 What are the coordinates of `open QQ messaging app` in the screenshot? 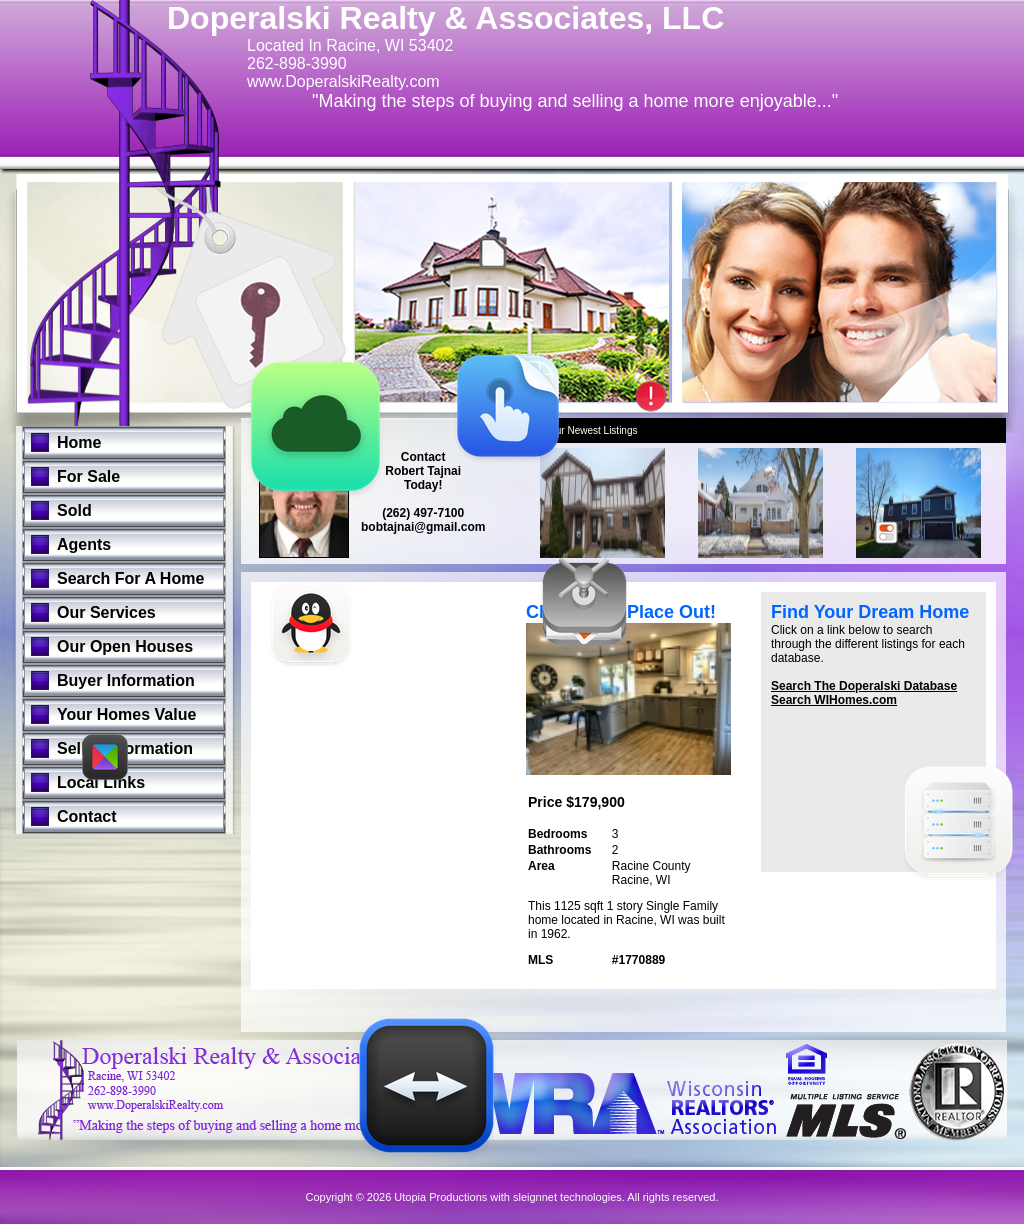 It's located at (311, 623).